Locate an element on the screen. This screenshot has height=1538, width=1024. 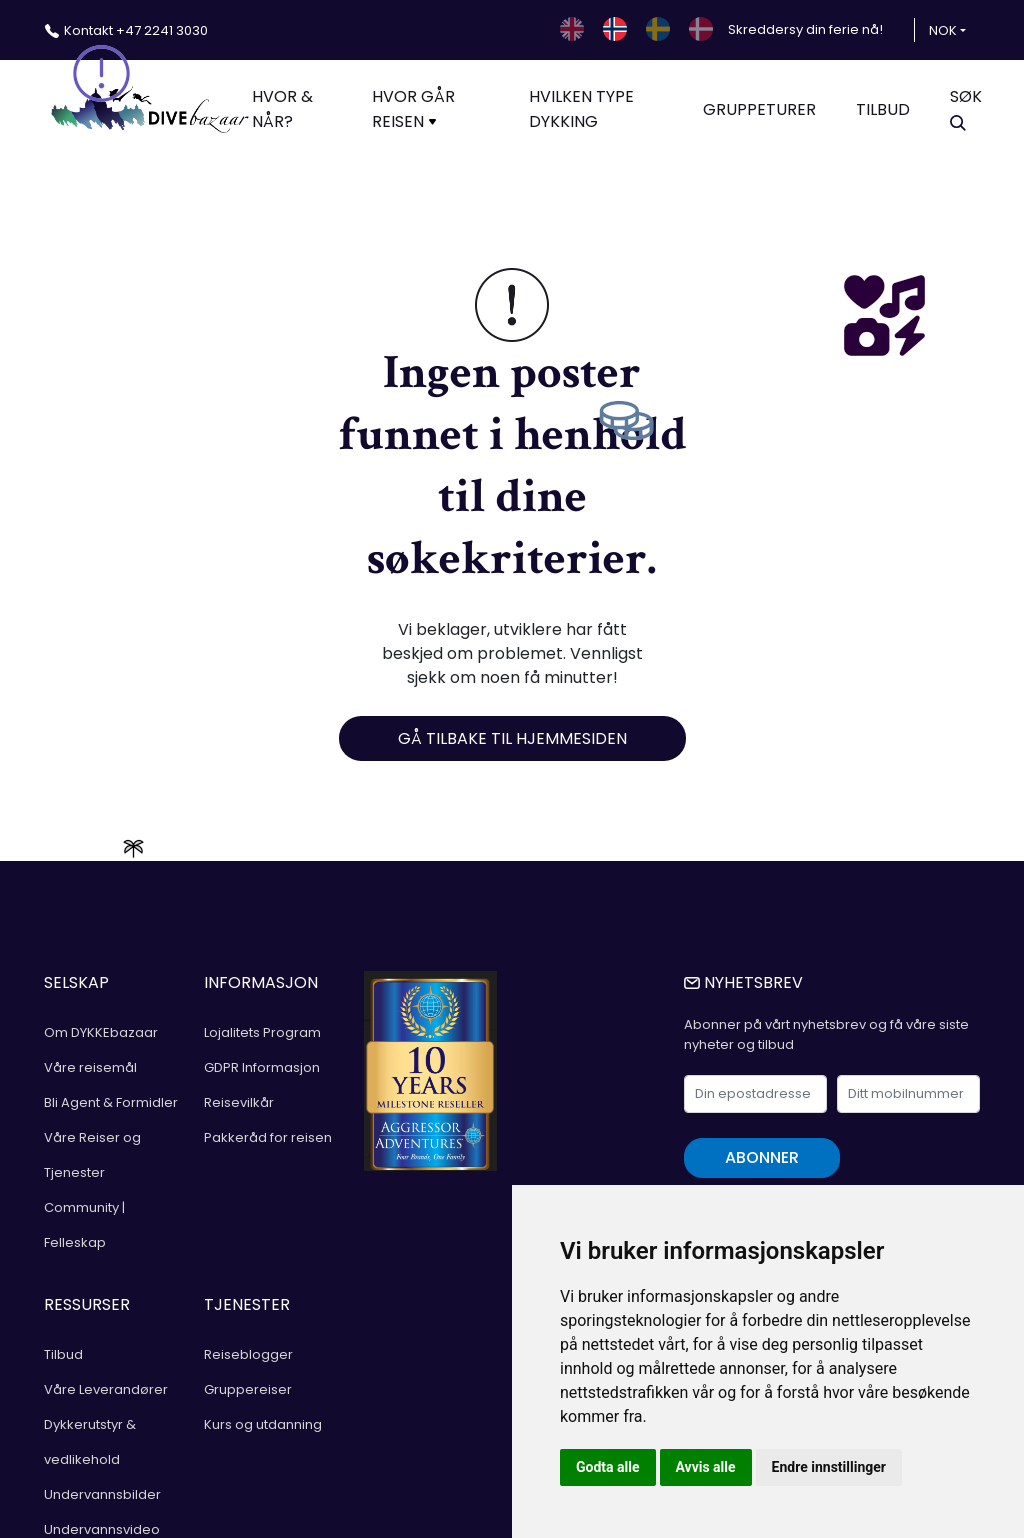
browse icon library or icon collection is located at coordinates (884, 315).